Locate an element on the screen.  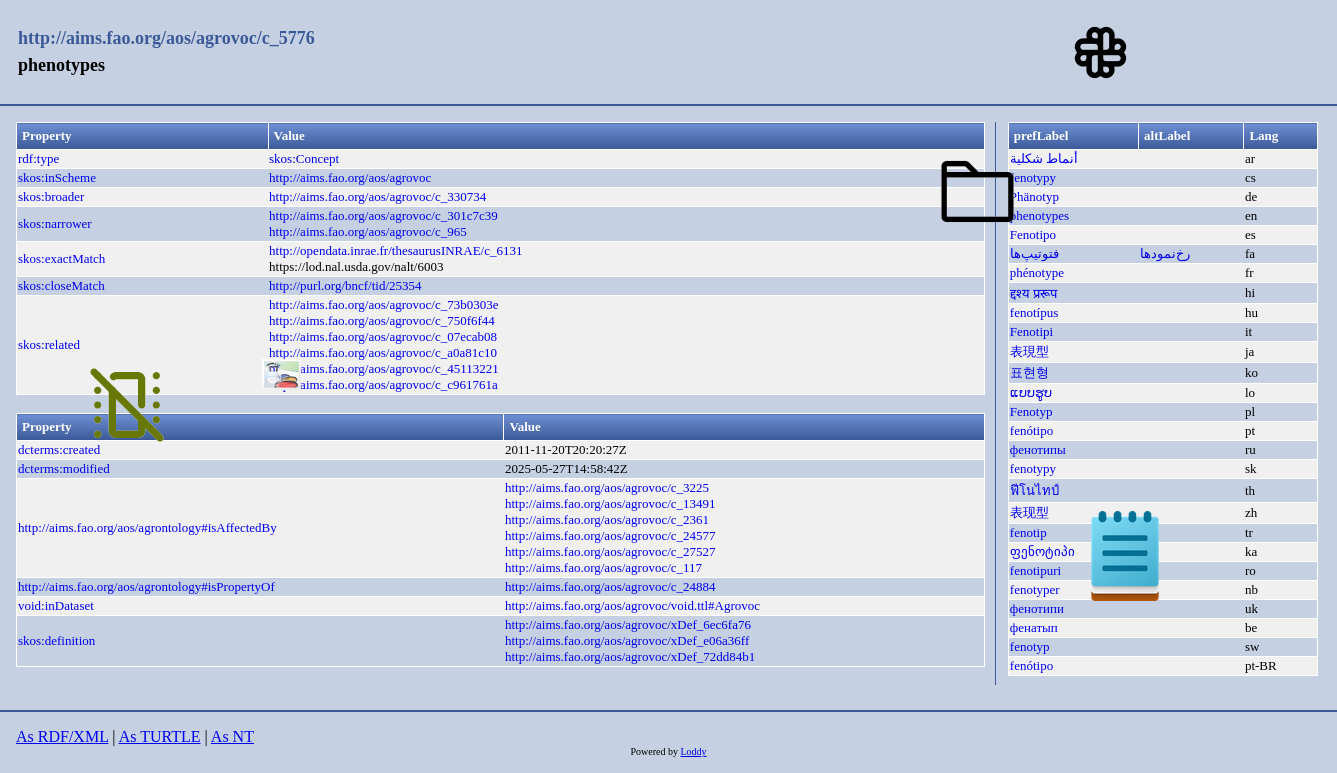
open folder to view files is located at coordinates (977, 191).